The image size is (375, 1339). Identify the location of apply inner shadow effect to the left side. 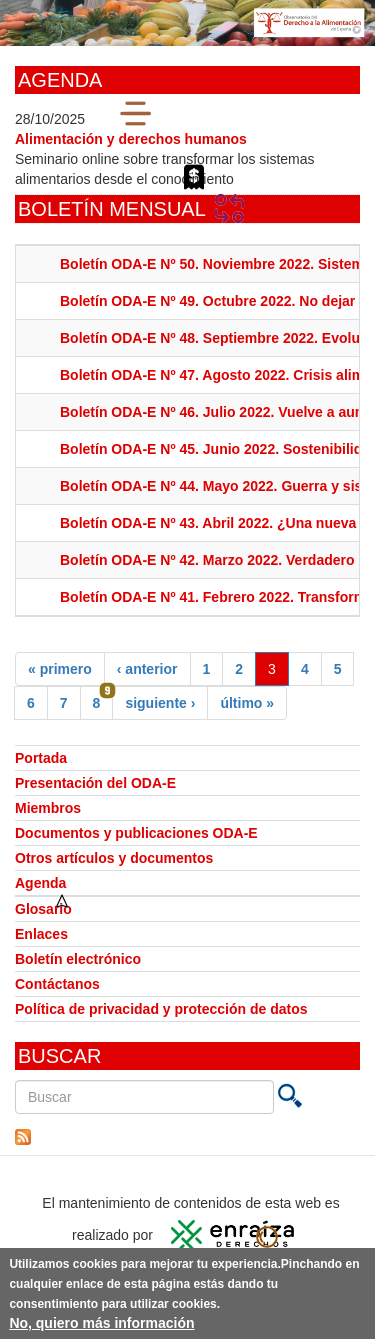
(267, 1237).